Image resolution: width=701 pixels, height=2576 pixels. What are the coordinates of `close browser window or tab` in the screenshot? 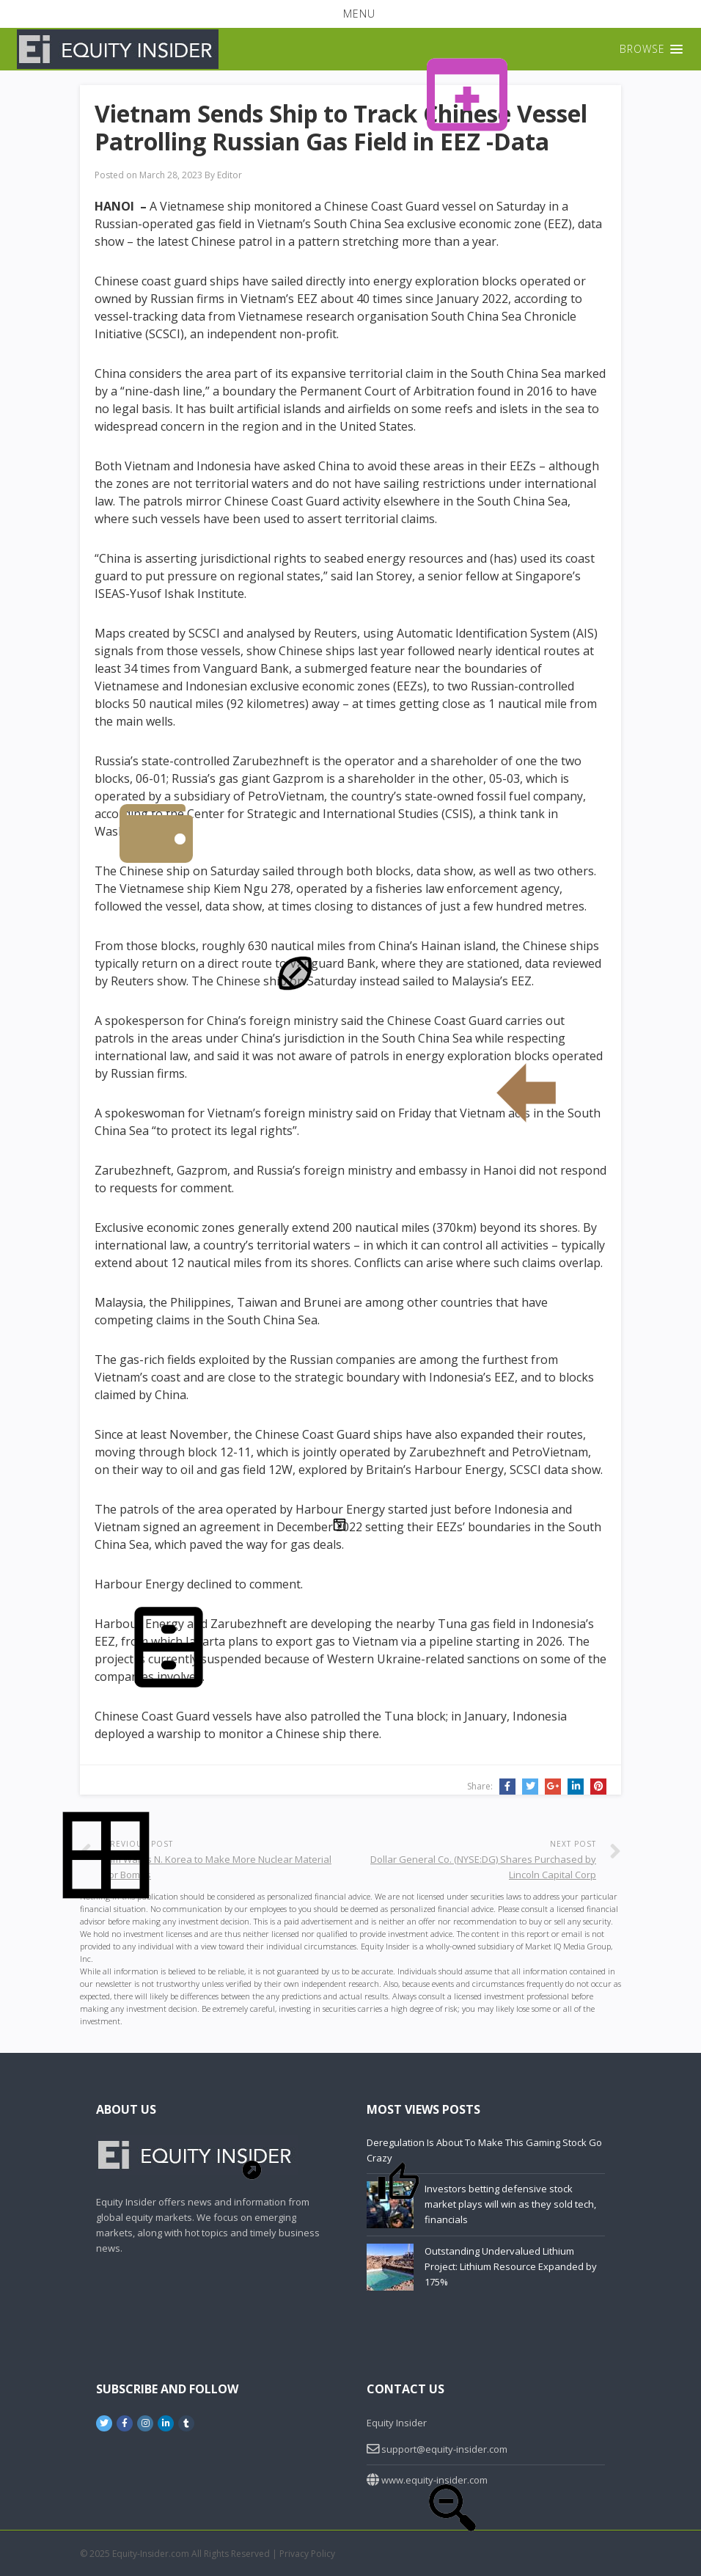 It's located at (340, 1525).